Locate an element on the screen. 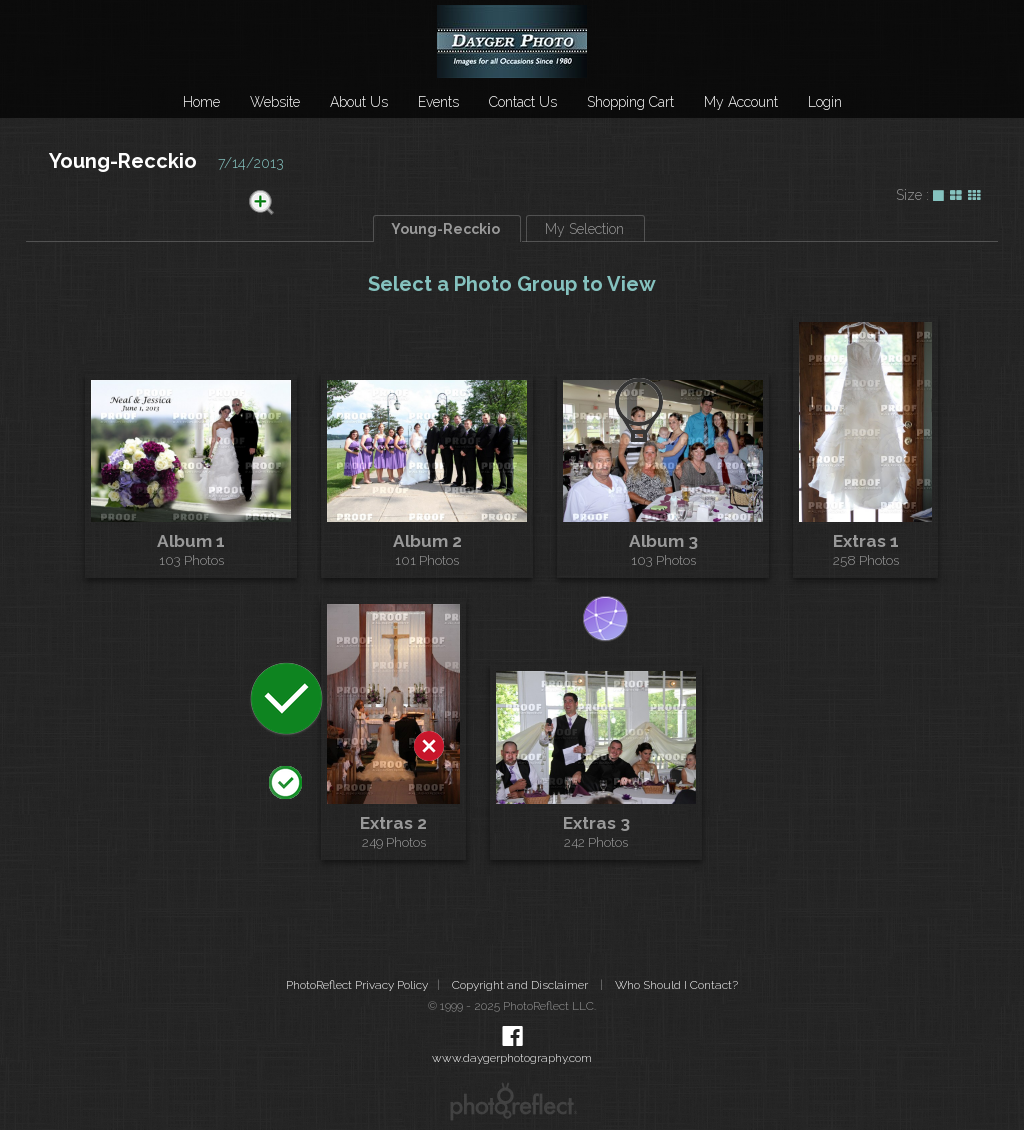  access network workgroup or shared resources is located at coordinates (605, 618).